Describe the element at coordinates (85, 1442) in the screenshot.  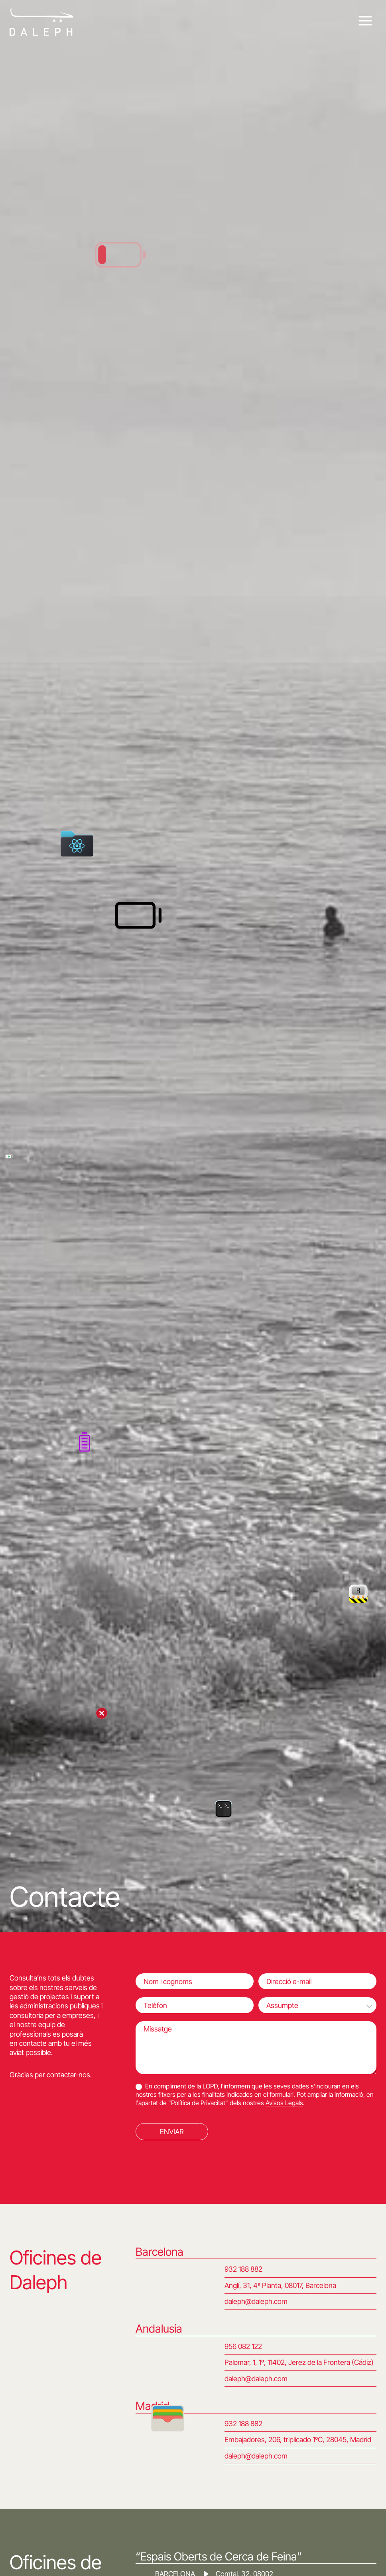
I see `indicates battery is fully charged` at that location.